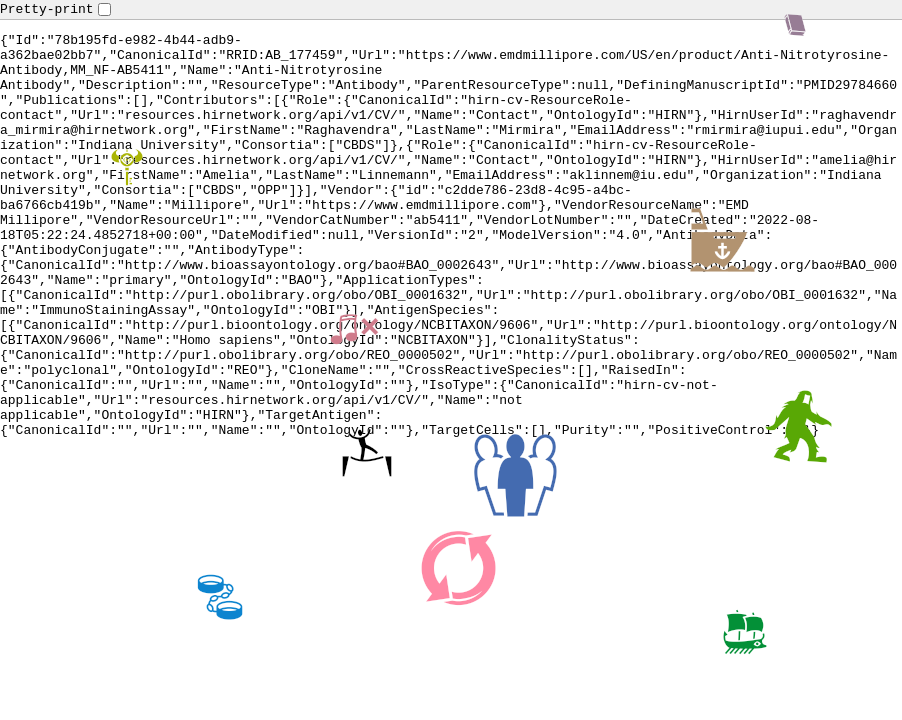 The image size is (902, 720). Describe the element at coordinates (127, 167) in the screenshot. I see `access boss level or final challenge` at that location.